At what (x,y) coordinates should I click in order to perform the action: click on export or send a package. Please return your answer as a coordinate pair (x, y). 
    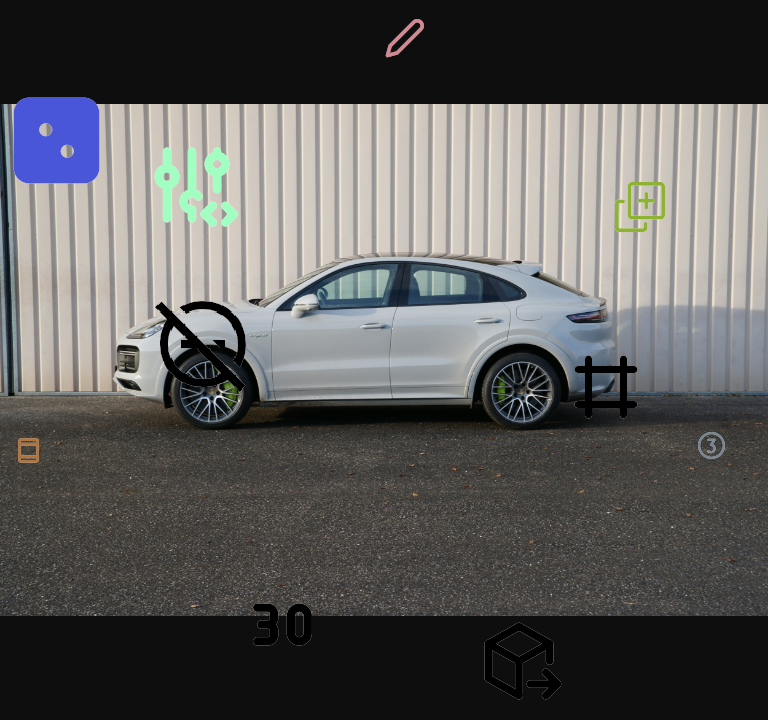
    Looking at the image, I should click on (519, 661).